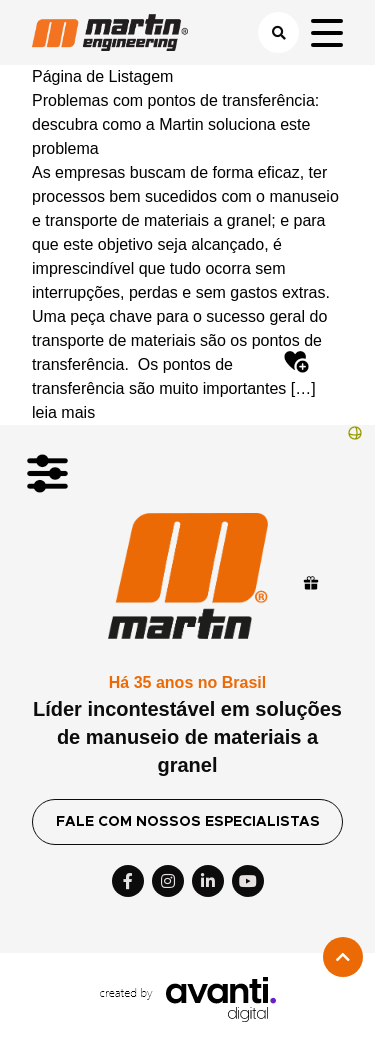 The height and width of the screenshot is (1051, 375). I want to click on access globe or world view, so click(355, 433).